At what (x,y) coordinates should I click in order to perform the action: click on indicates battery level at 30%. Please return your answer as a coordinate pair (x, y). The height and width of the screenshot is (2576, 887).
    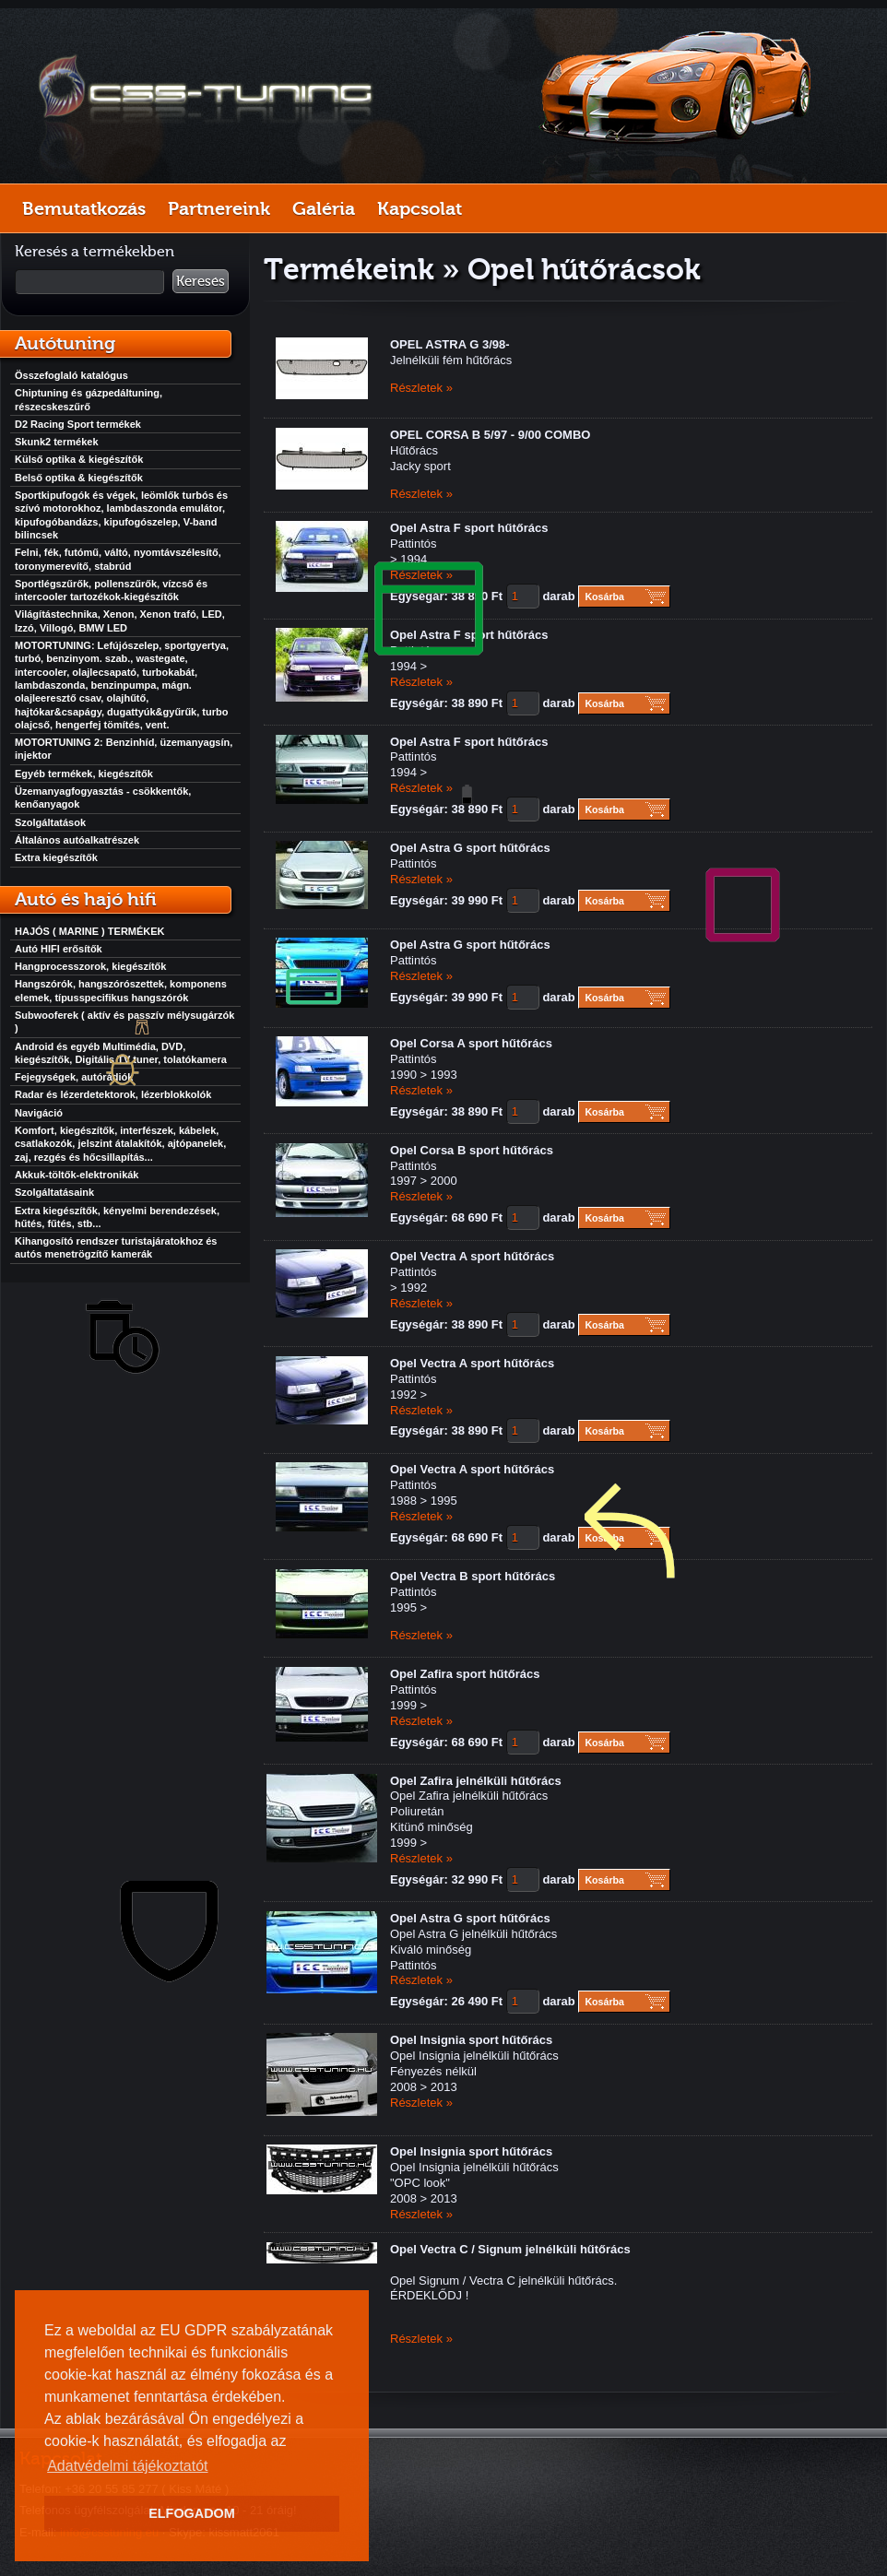
    Looking at the image, I should click on (467, 794).